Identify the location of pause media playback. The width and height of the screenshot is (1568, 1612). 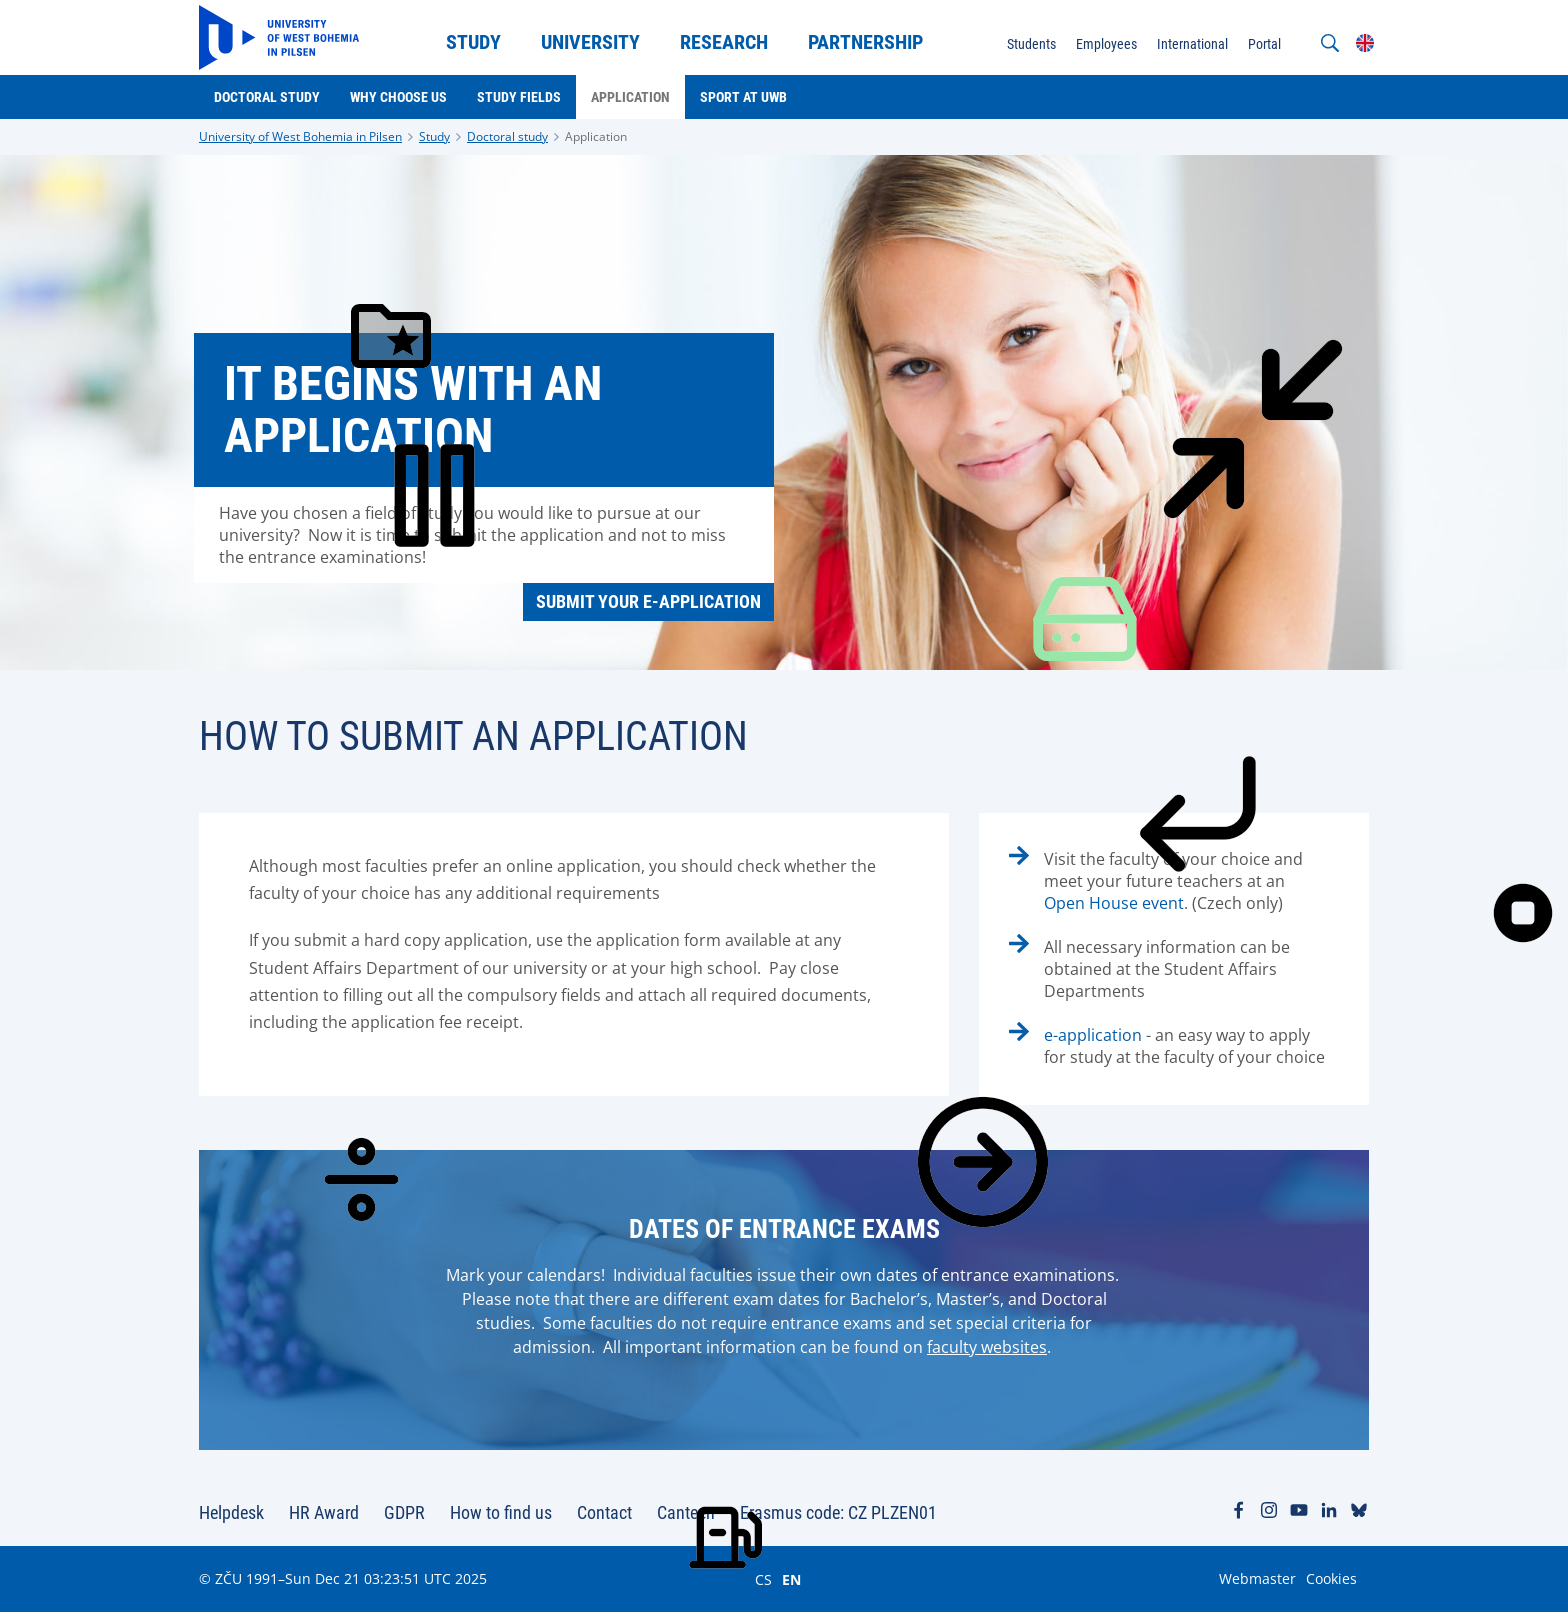
(434, 495).